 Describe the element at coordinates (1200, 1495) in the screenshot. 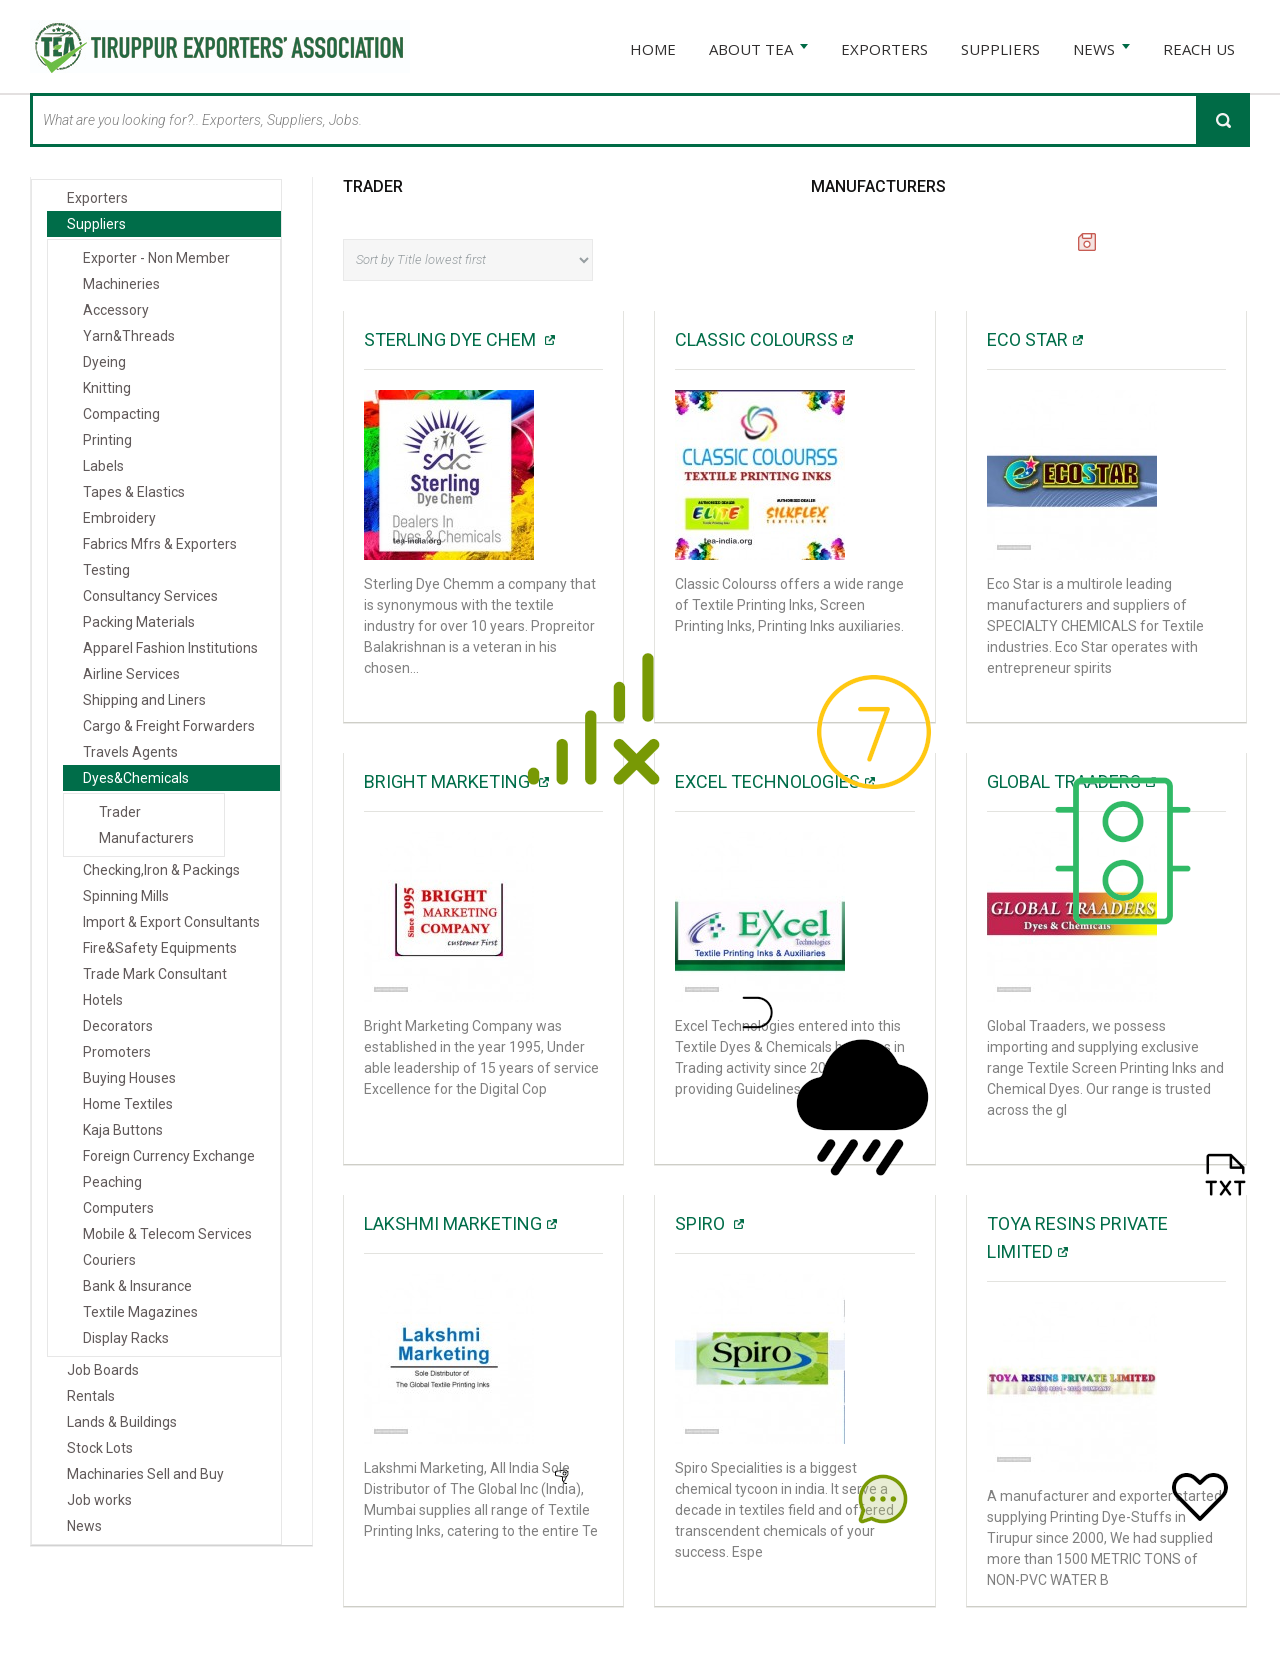

I see `add to favorites` at that location.